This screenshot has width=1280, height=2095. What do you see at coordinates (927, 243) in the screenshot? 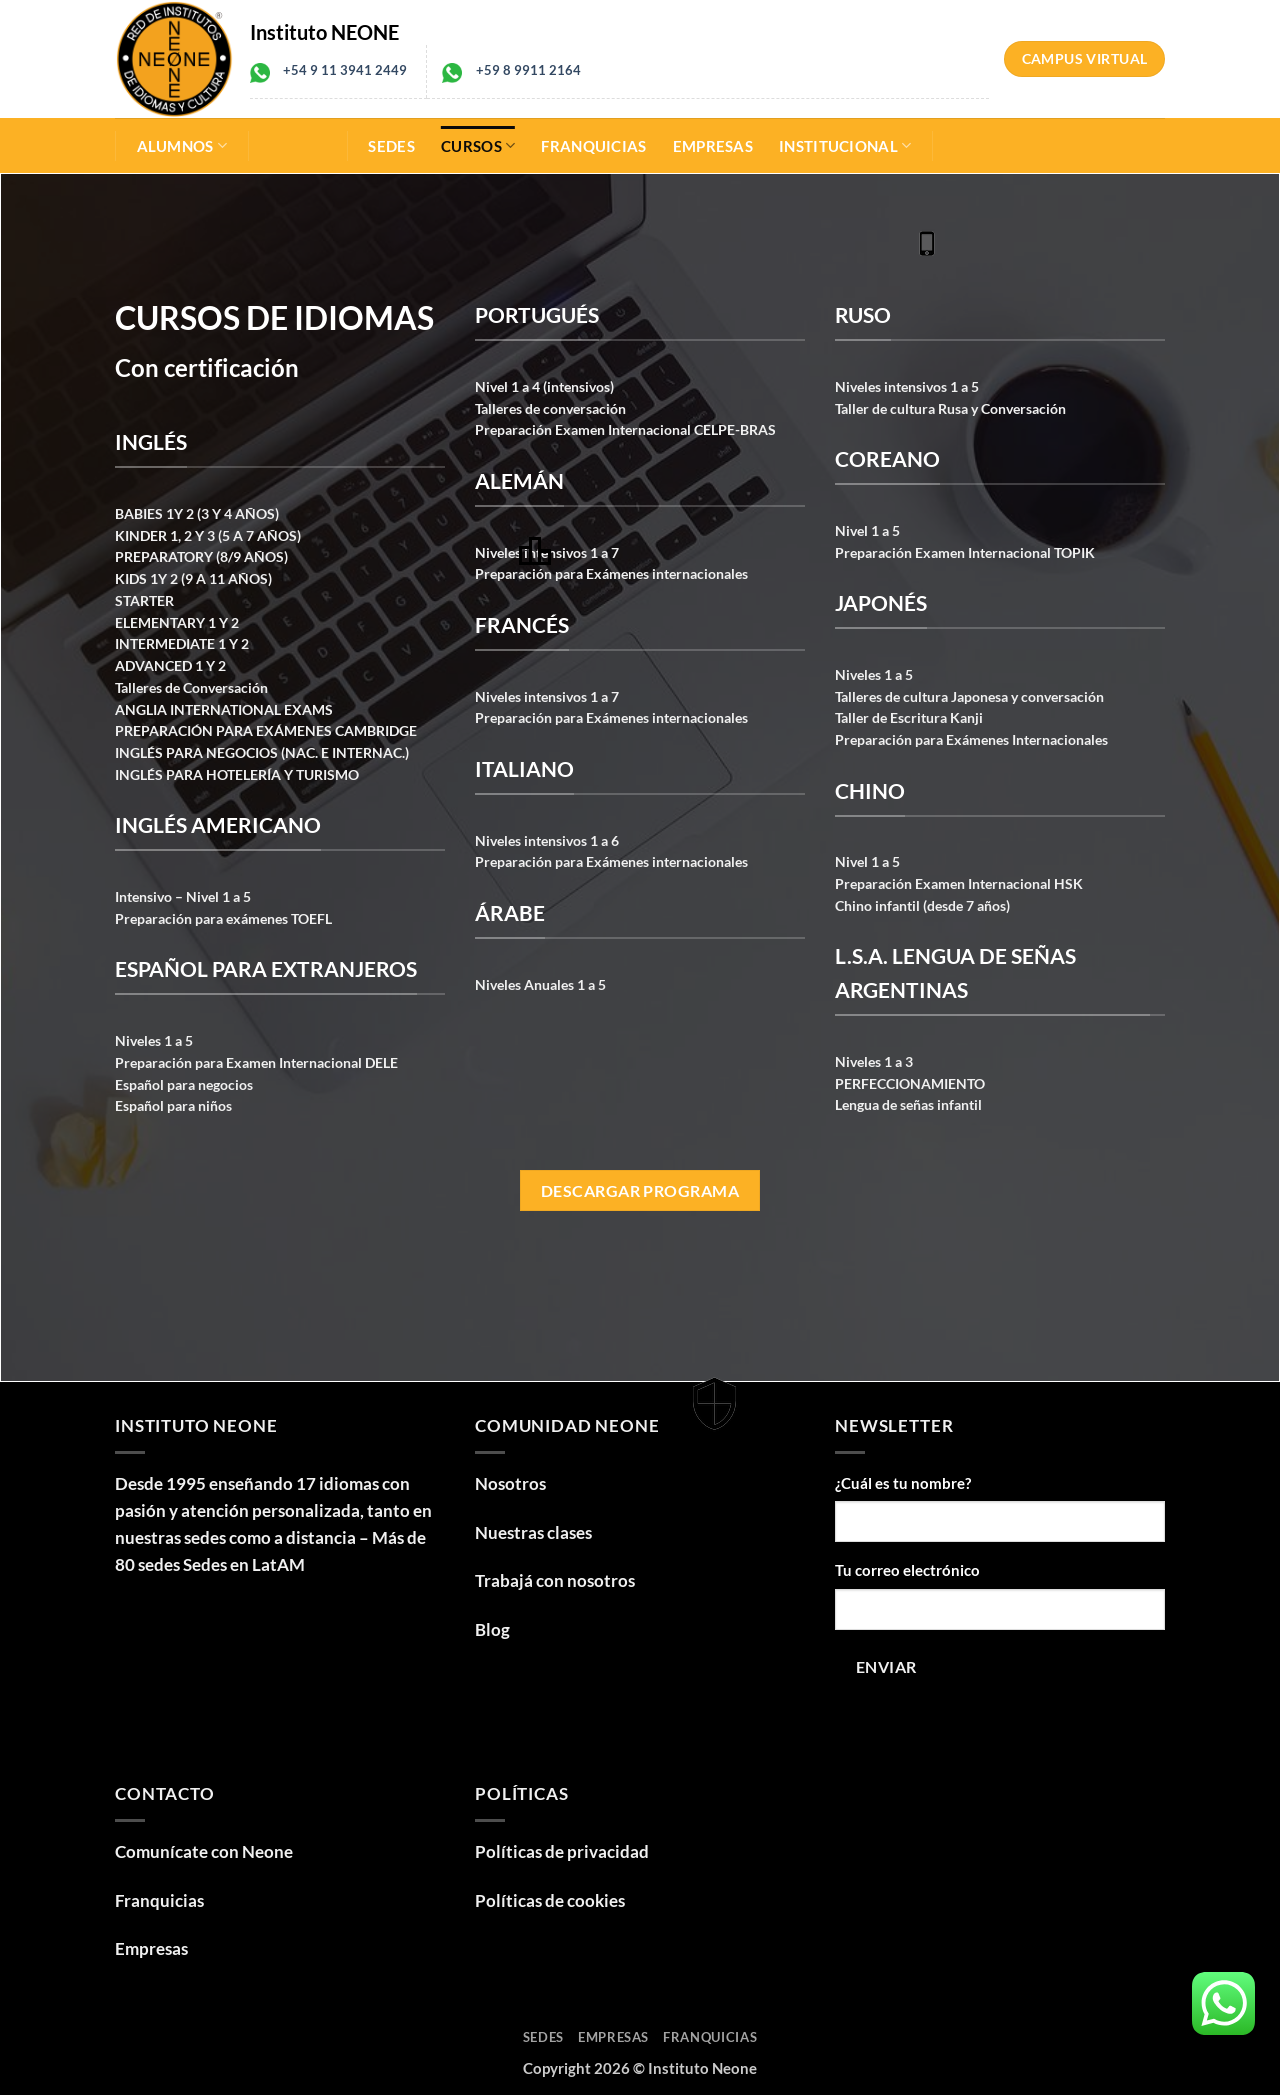
I see `indicates mobile device or smartphone` at bounding box center [927, 243].